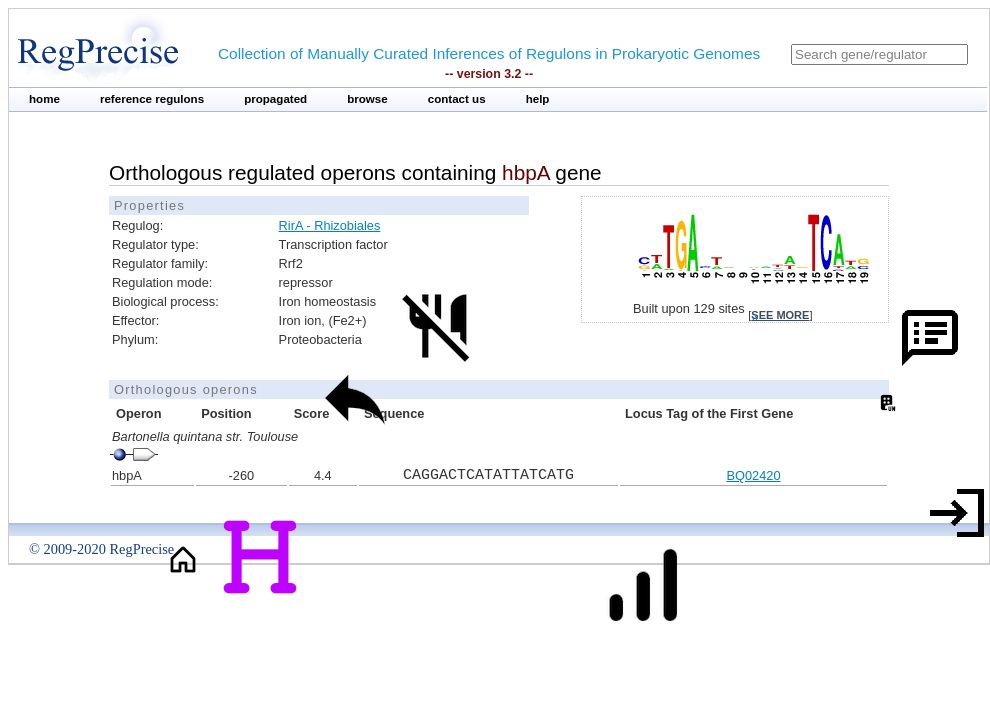  Describe the element at coordinates (641, 585) in the screenshot. I see `indicates cellular network signal strength` at that location.